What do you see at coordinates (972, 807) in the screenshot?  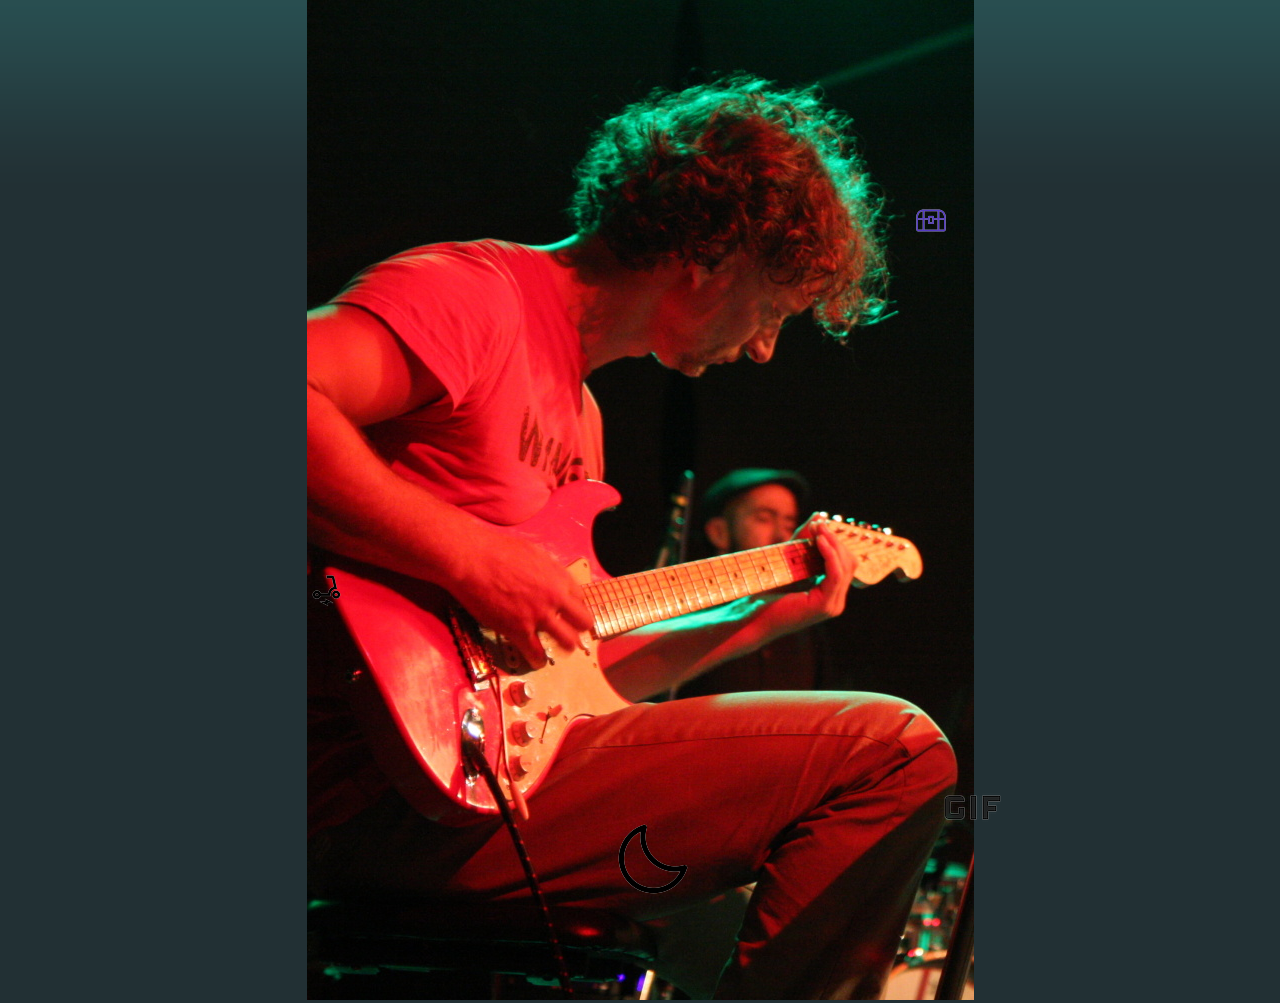 I see `insert a gif into your message` at bounding box center [972, 807].